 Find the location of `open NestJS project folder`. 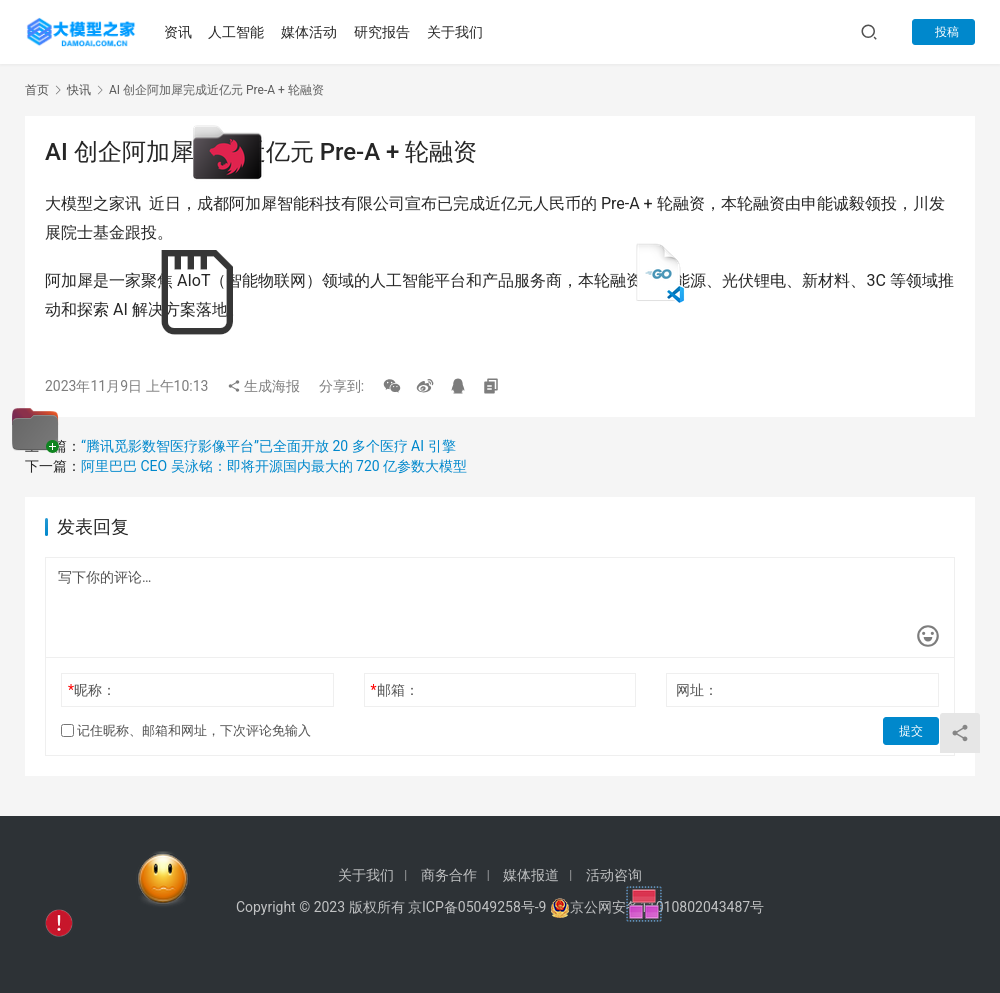

open NestJS project folder is located at coordinates (227, 154).